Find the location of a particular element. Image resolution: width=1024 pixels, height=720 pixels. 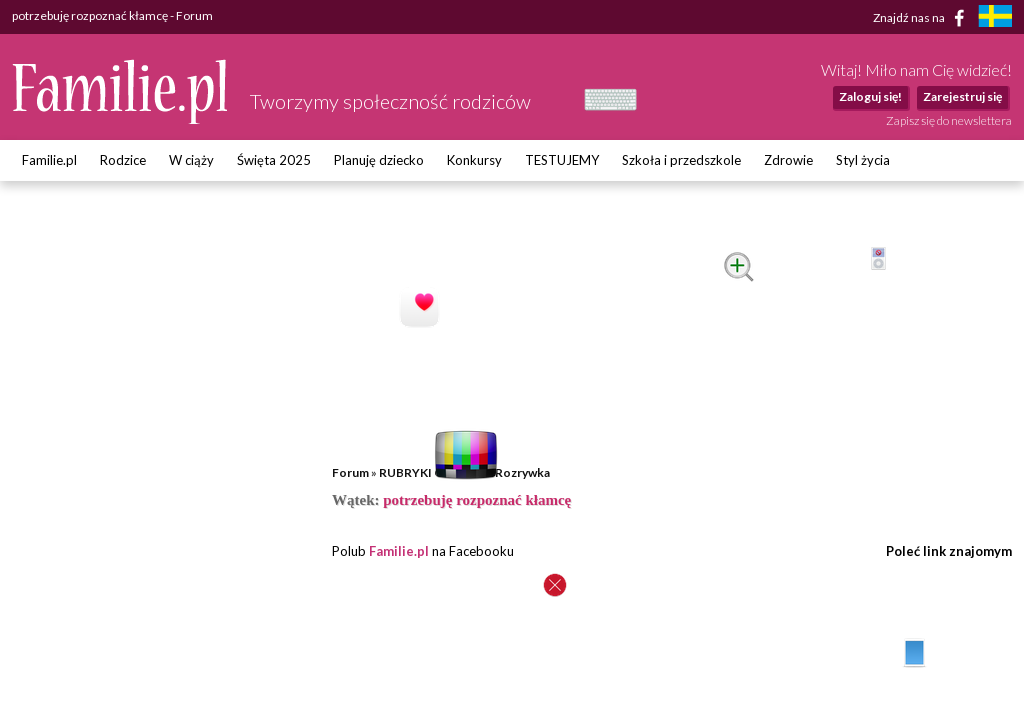

indicates a file cannot sync to Dropbox is located at coordinates (555, 585).